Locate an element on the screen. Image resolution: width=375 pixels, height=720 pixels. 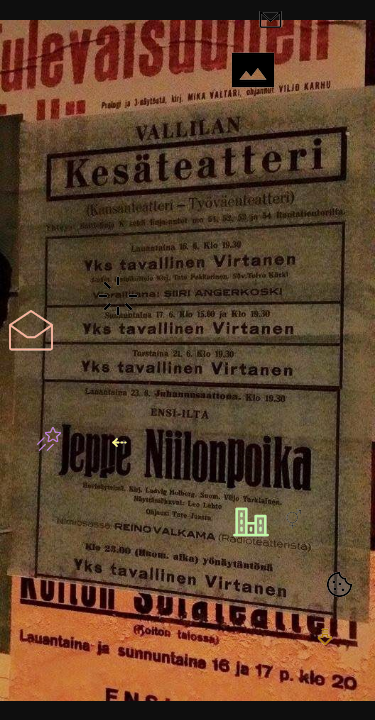
go back to previous step is located at coordinates (119, 442).